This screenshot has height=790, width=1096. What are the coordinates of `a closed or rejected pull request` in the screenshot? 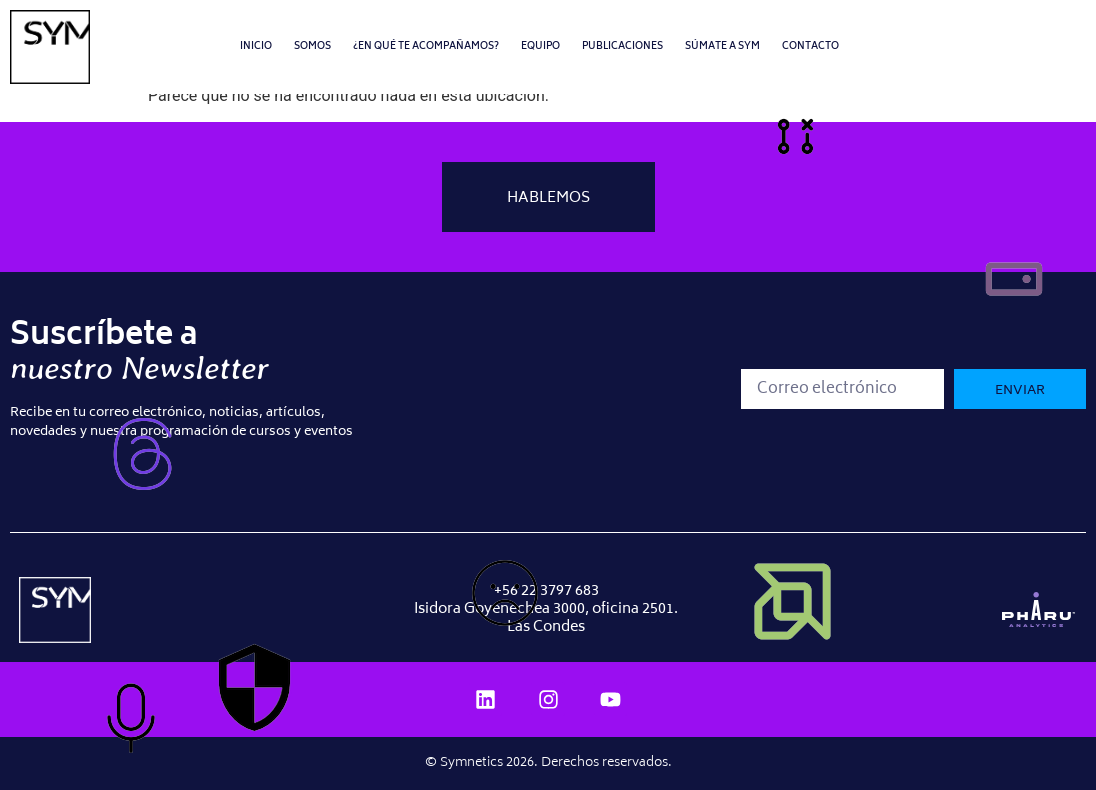 It's located at (795, 136).